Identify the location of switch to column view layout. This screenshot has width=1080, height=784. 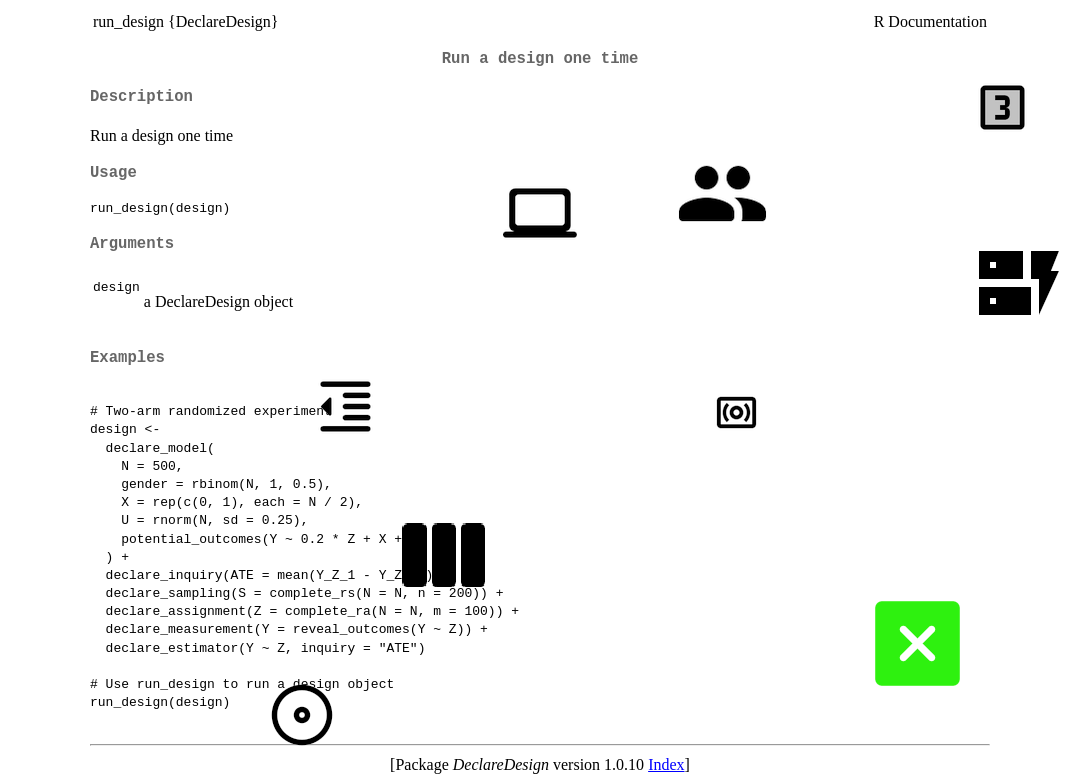
(441, 557).